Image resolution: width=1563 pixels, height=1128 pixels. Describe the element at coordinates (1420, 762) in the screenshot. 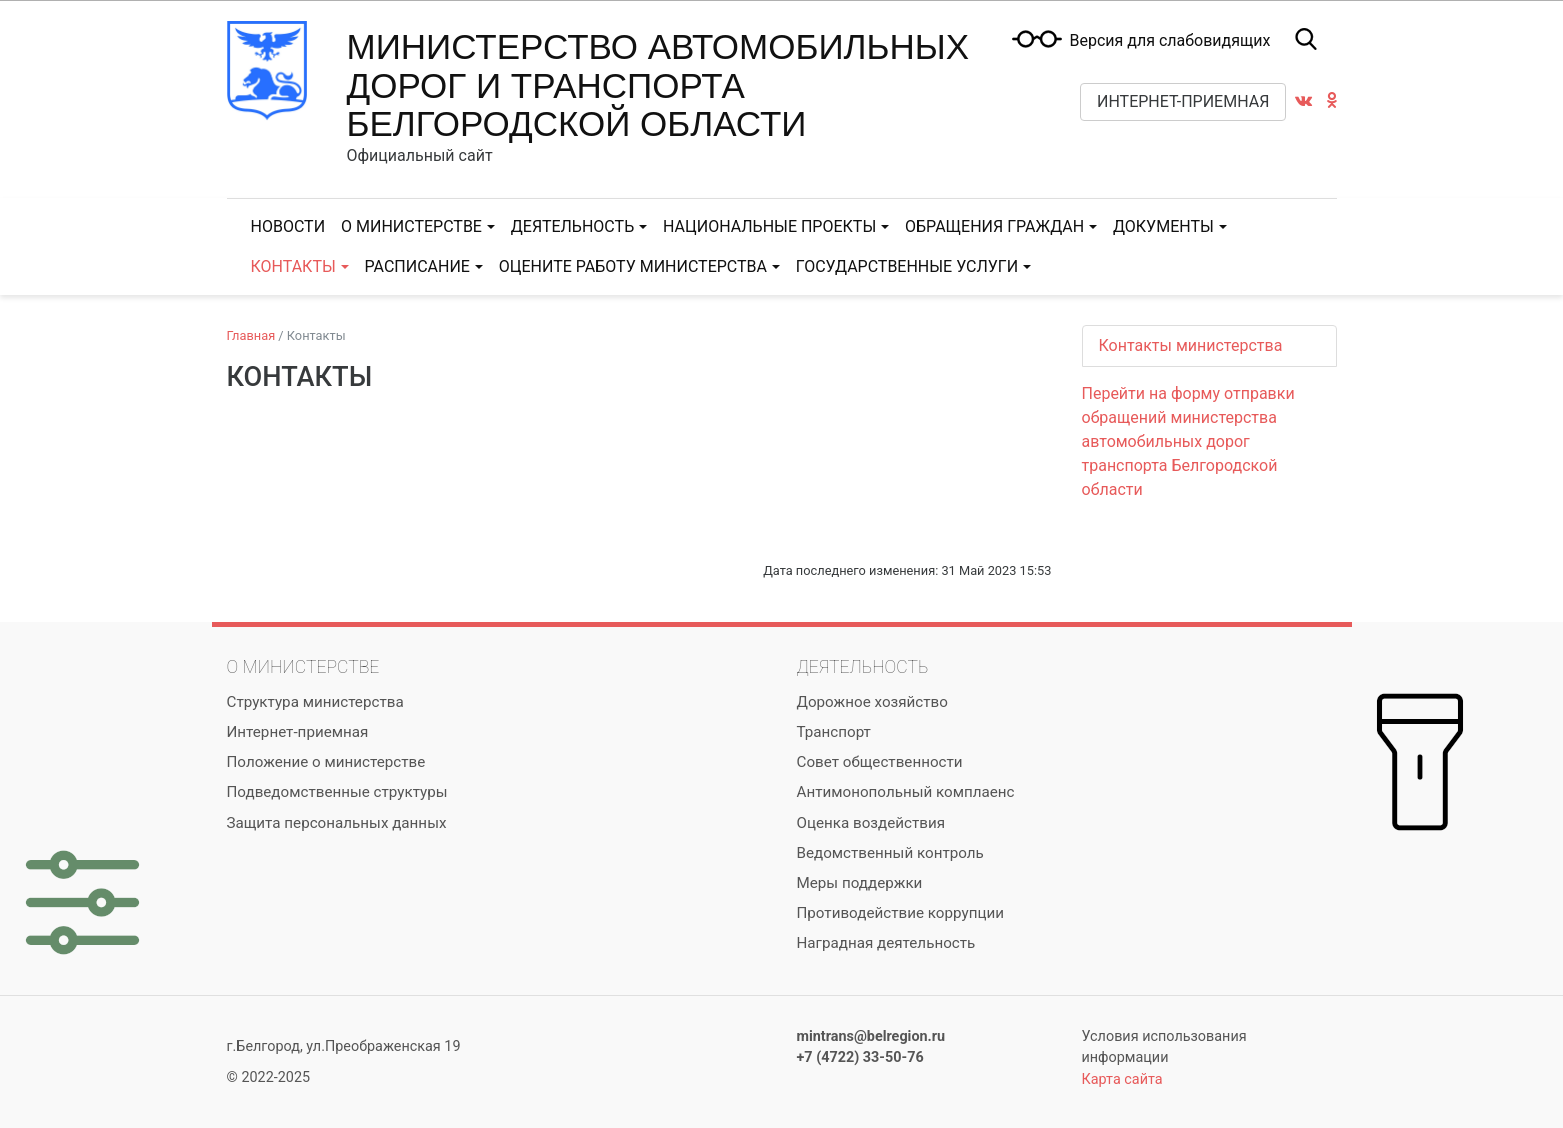

I see `toggle flashlight on or off` at that location.